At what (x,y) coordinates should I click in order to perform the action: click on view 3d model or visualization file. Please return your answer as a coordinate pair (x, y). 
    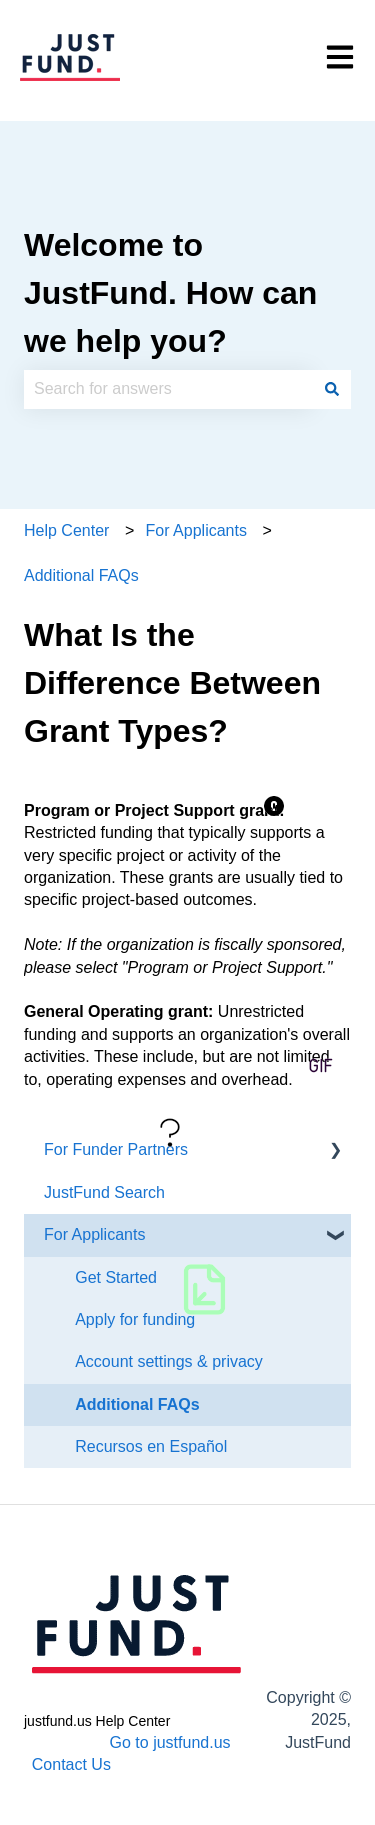
    Looking at the image, I should click on (204, 1289).